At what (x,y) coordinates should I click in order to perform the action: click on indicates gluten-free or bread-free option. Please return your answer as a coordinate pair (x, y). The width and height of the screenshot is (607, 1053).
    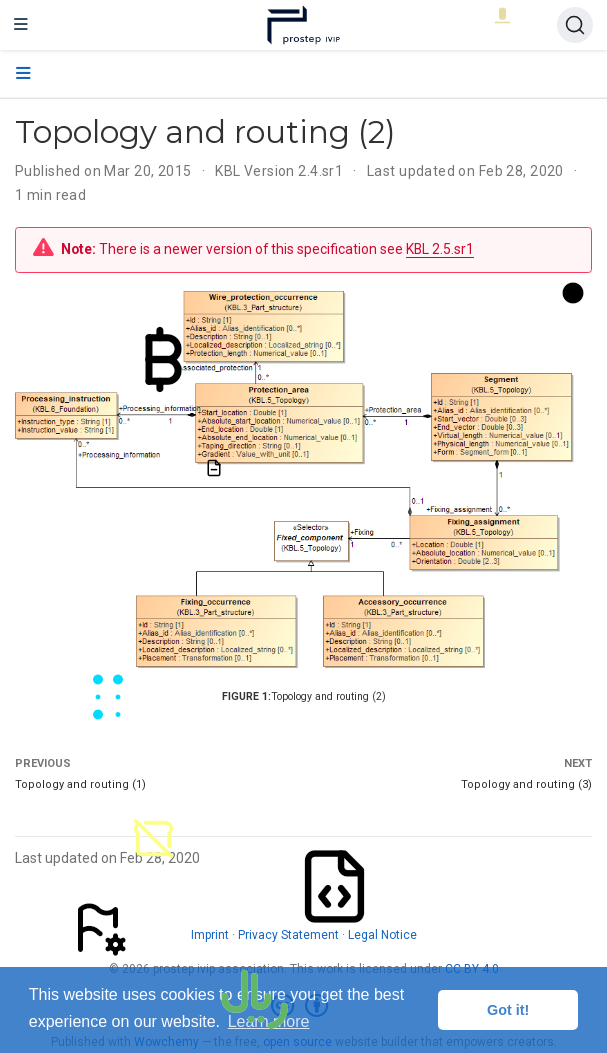
    Looking at the image, I should click on (153, 838).